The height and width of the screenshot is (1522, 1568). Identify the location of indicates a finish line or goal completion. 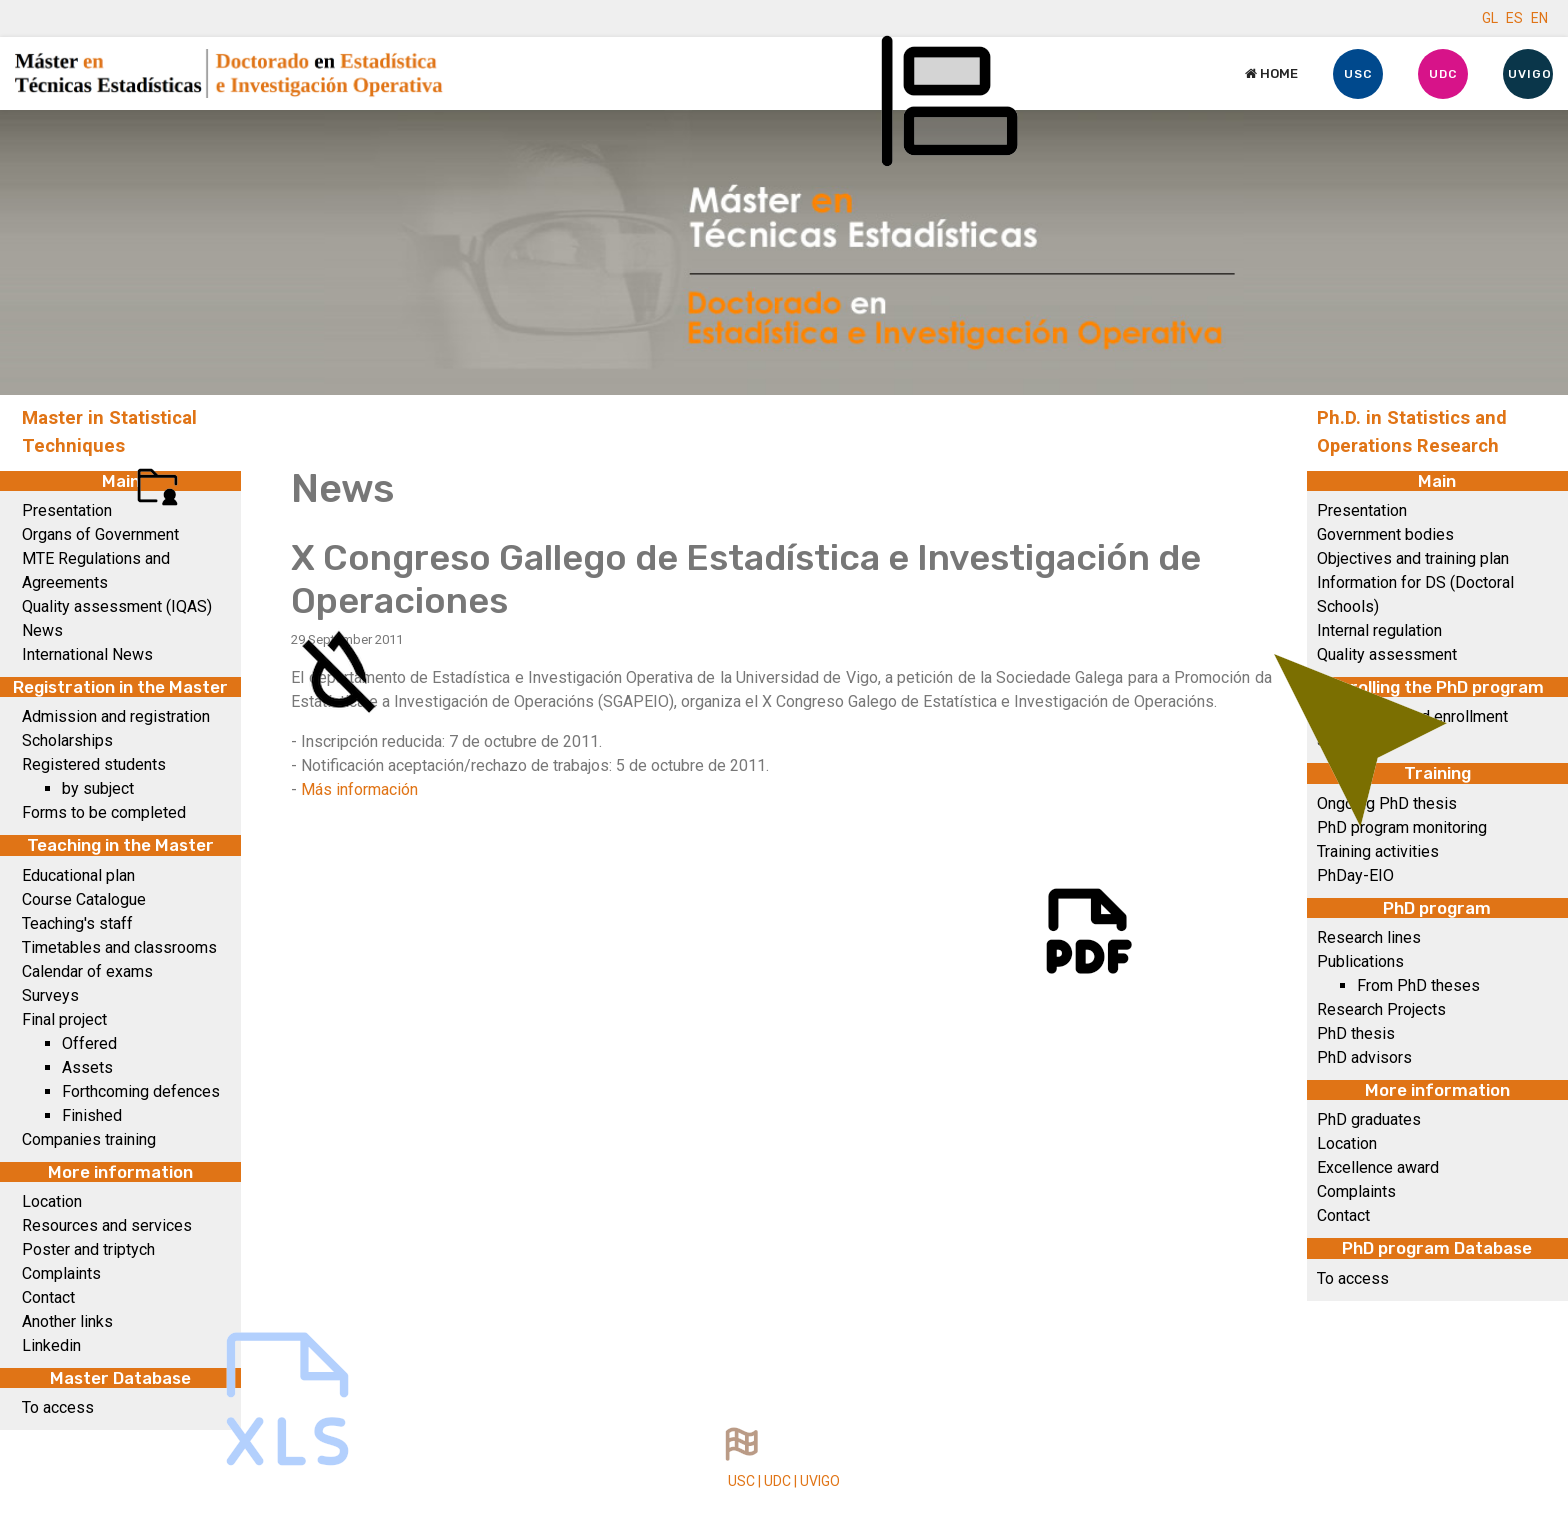
(740, 1443).